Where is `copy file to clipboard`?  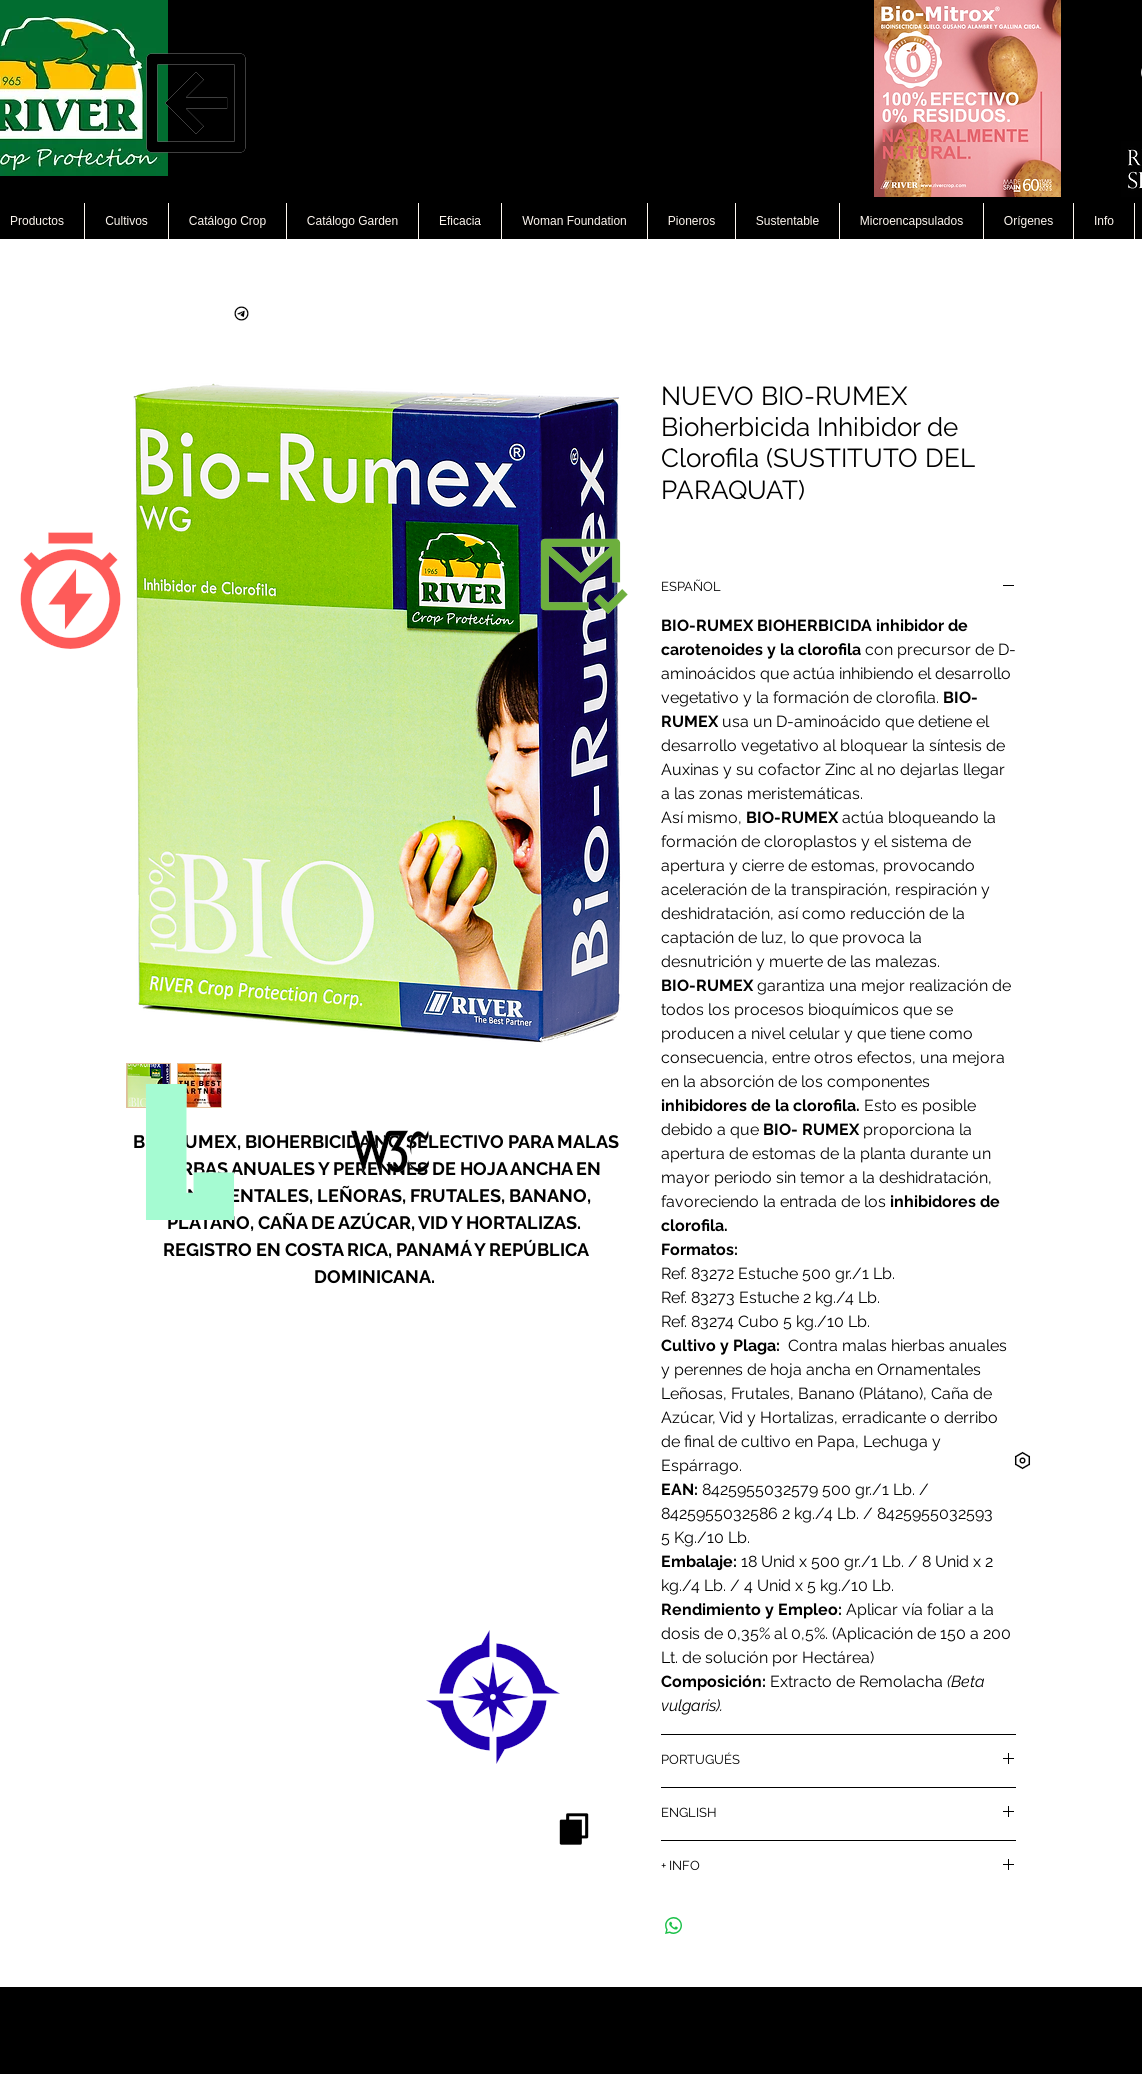 copy file to clipboard is located at coordinates (574, 1829).